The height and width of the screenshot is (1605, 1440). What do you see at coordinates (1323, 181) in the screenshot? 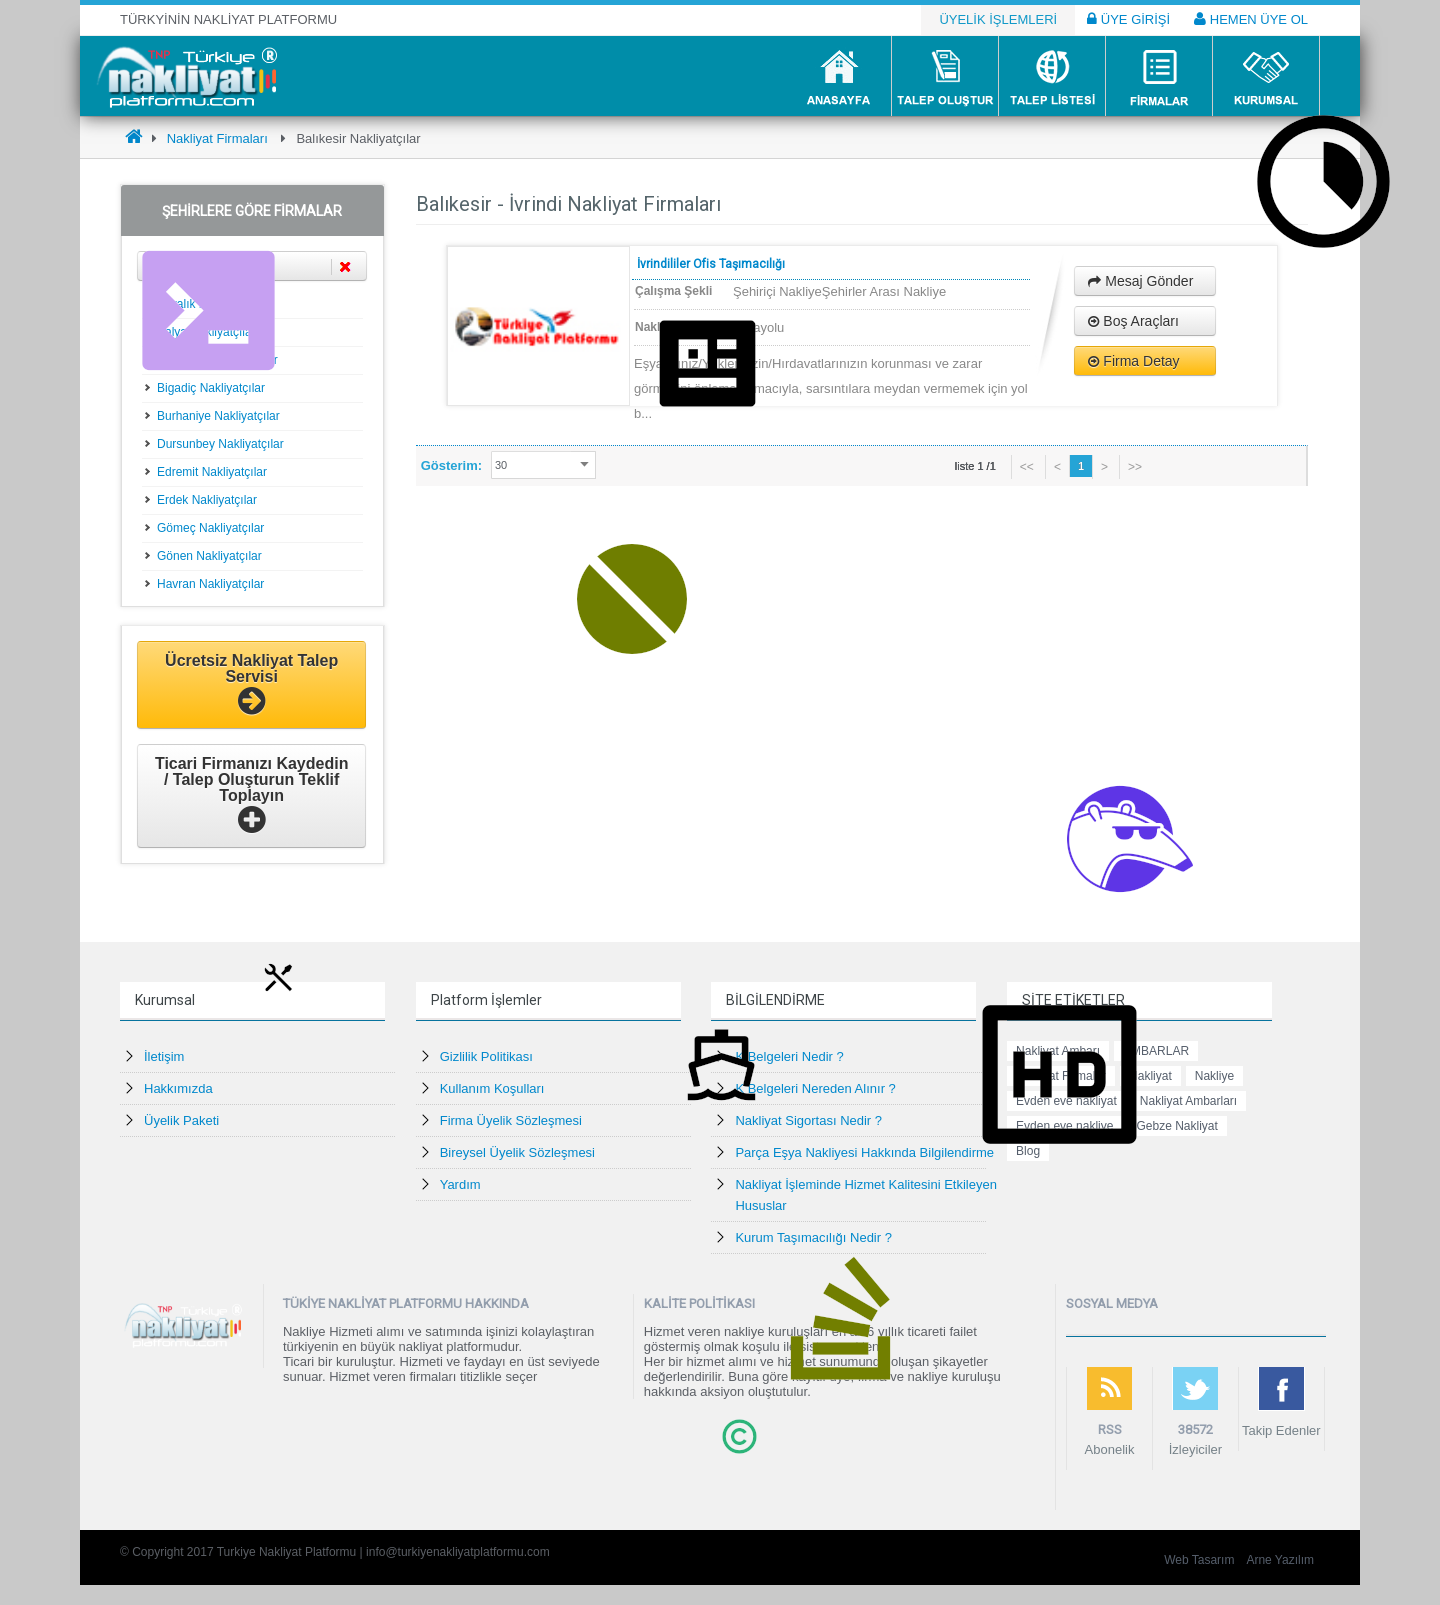
I see `indicates progress at approximately 25% completion` at bounding box center [1323, 181].